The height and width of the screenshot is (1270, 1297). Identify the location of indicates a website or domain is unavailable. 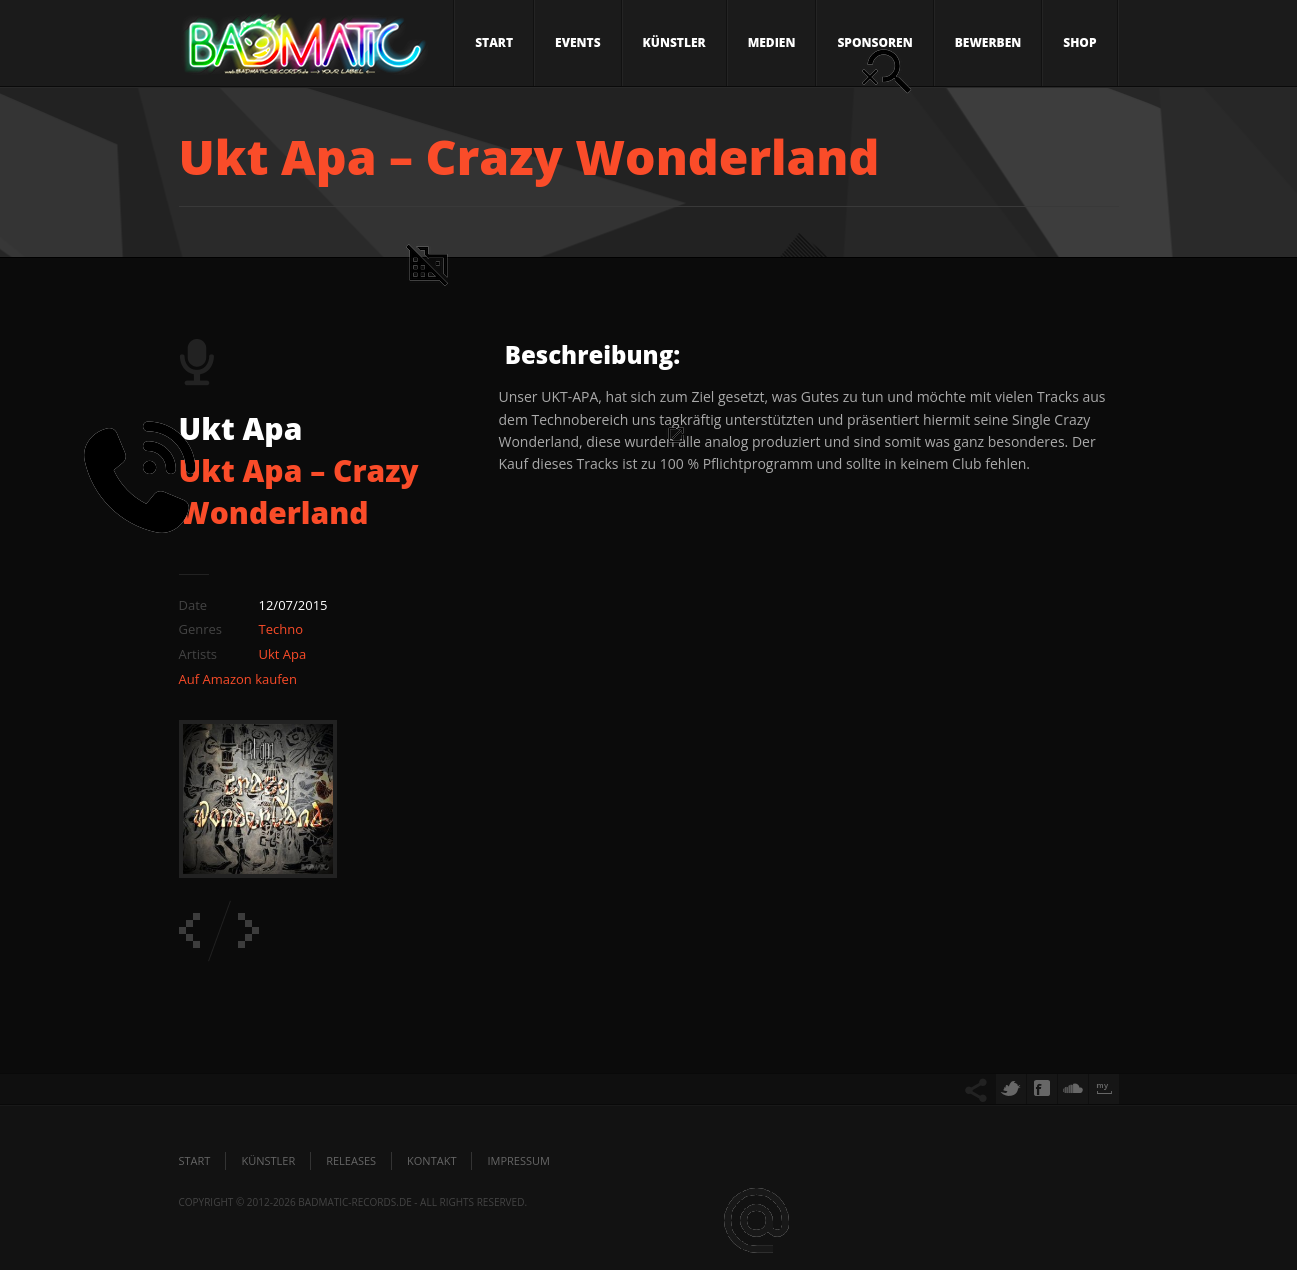
(428, 263).